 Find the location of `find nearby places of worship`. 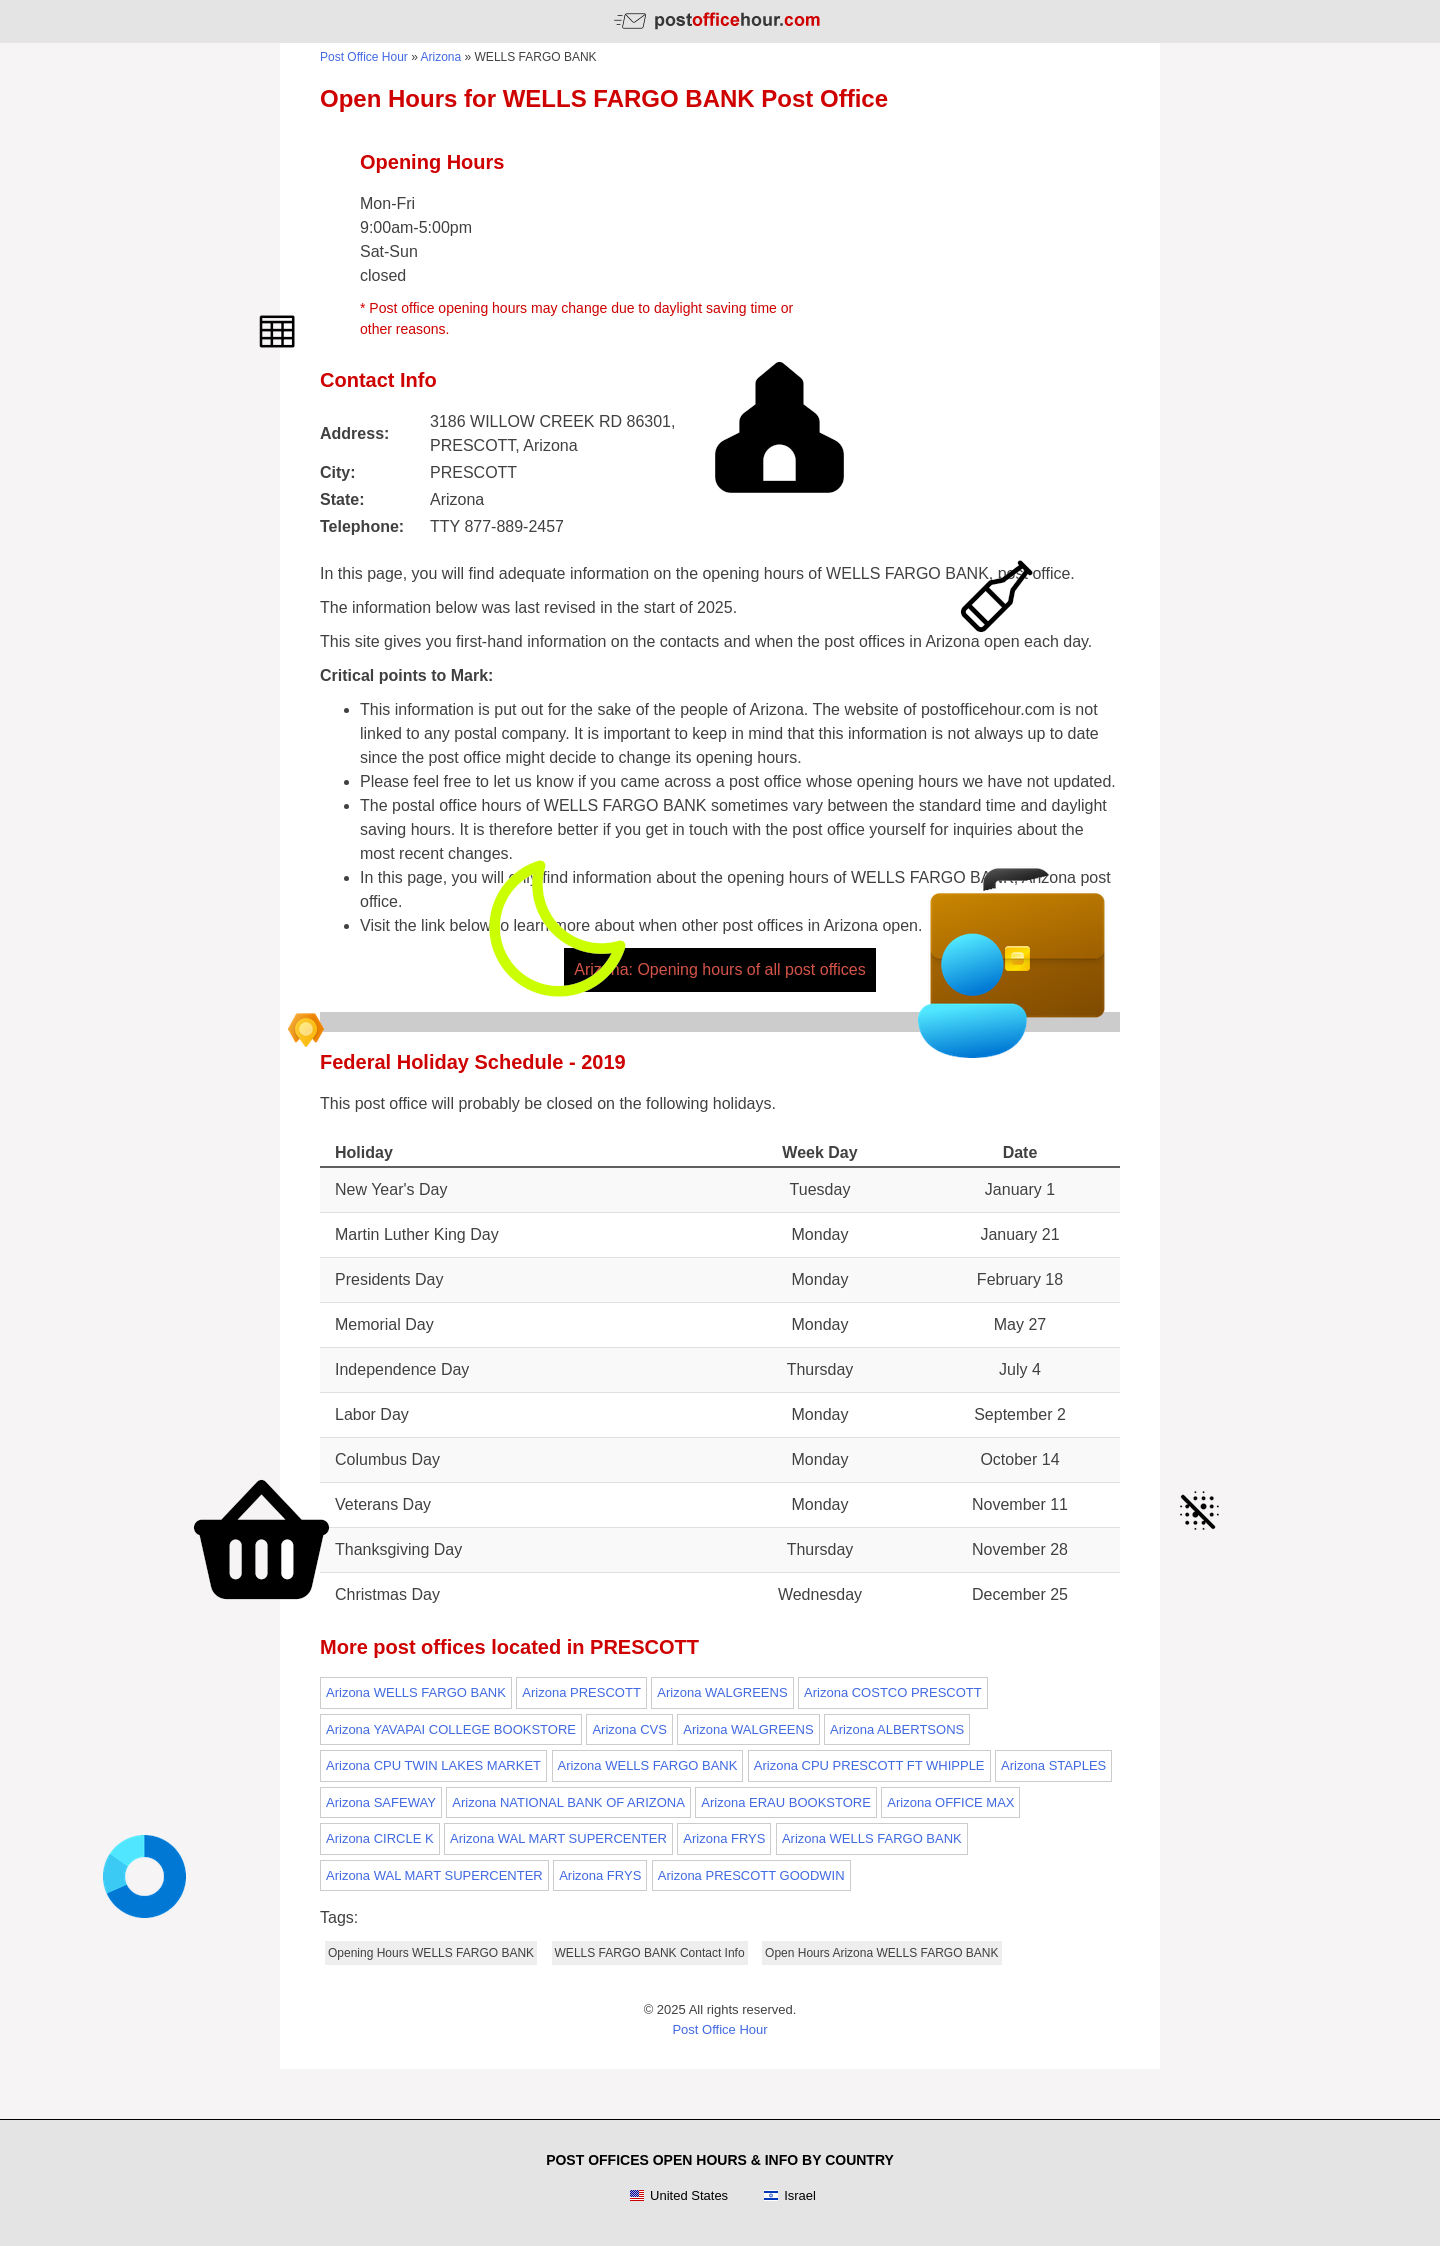

find nearby places of worship is located at coordinates (779, 428).